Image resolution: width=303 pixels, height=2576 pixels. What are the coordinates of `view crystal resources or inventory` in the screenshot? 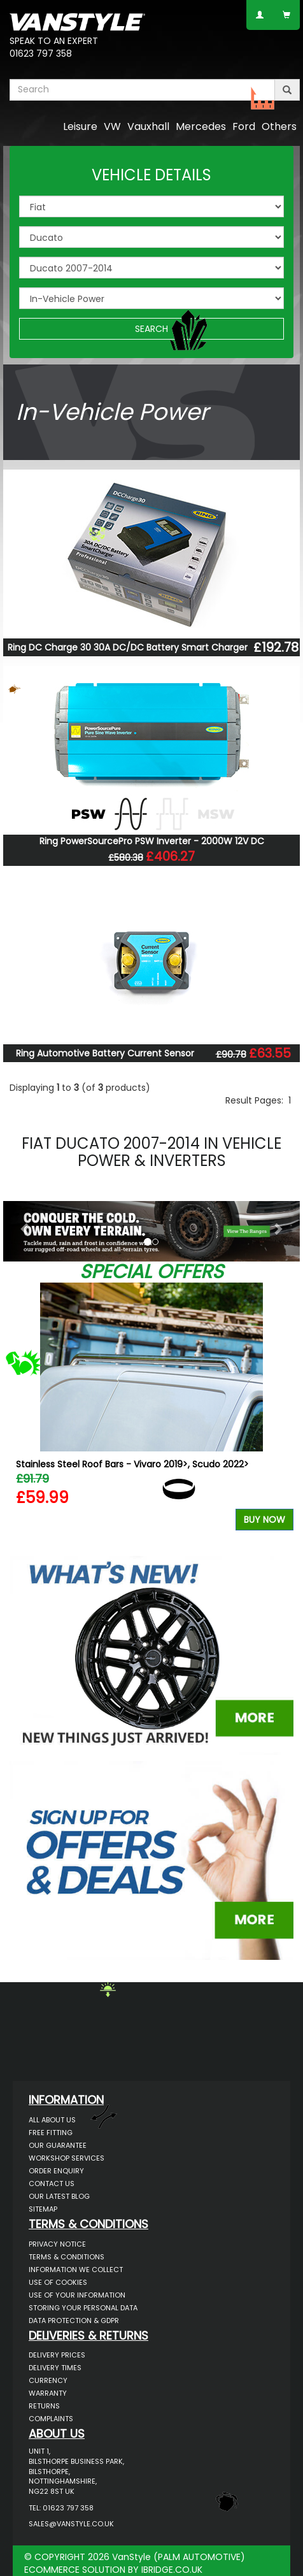 It's located at (188, 330).